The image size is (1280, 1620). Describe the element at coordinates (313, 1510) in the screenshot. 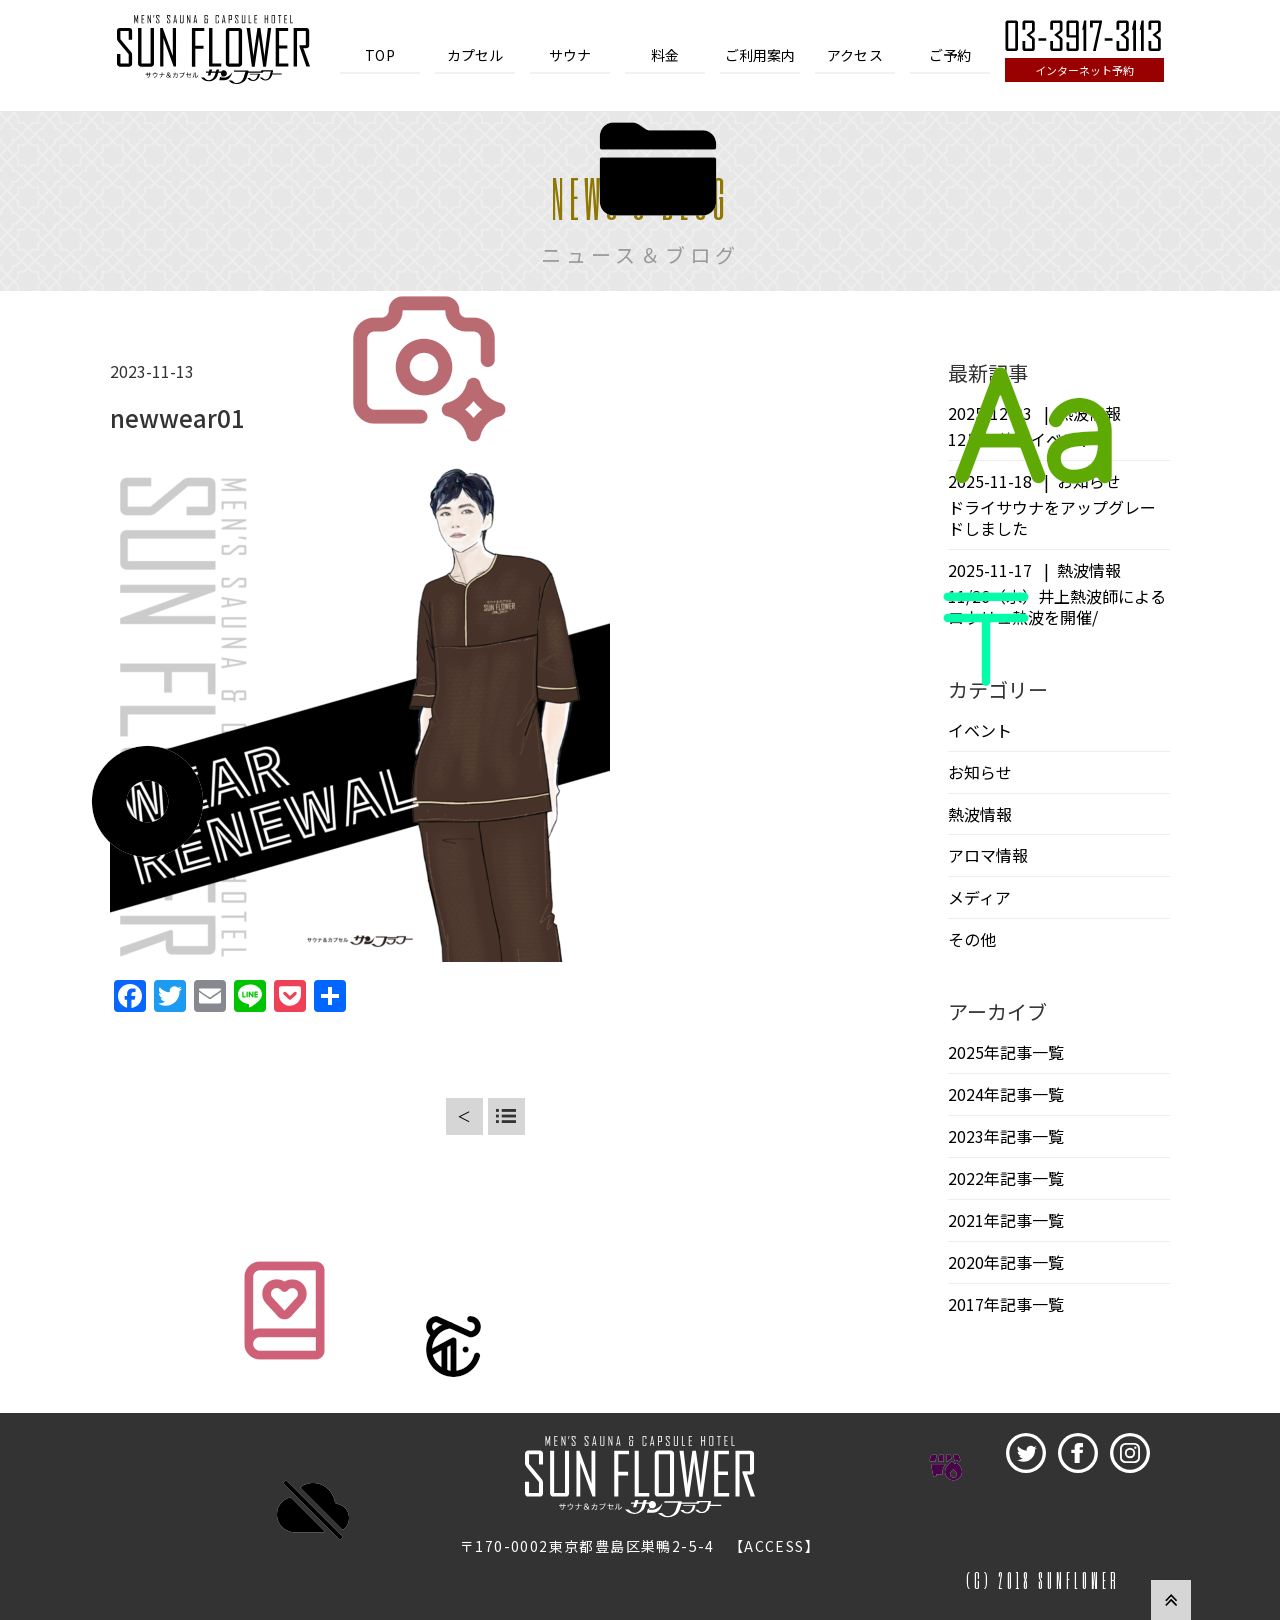

I see `indicates no cloud connection available` at that location.